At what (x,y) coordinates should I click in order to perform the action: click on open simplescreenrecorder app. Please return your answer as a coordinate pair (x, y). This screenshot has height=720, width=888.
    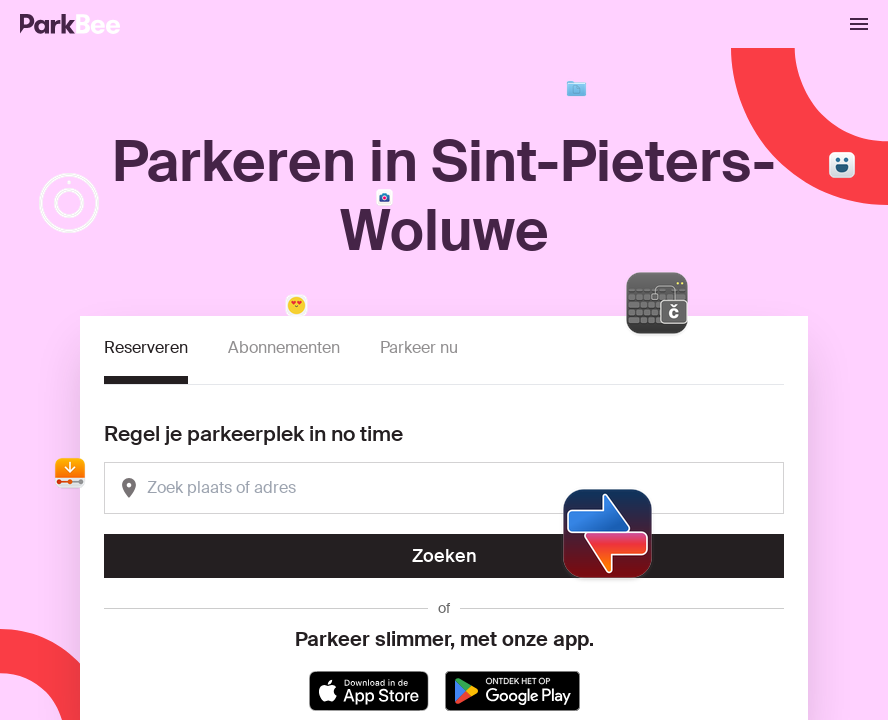
    Looking at the image, I should click on (384, 197).